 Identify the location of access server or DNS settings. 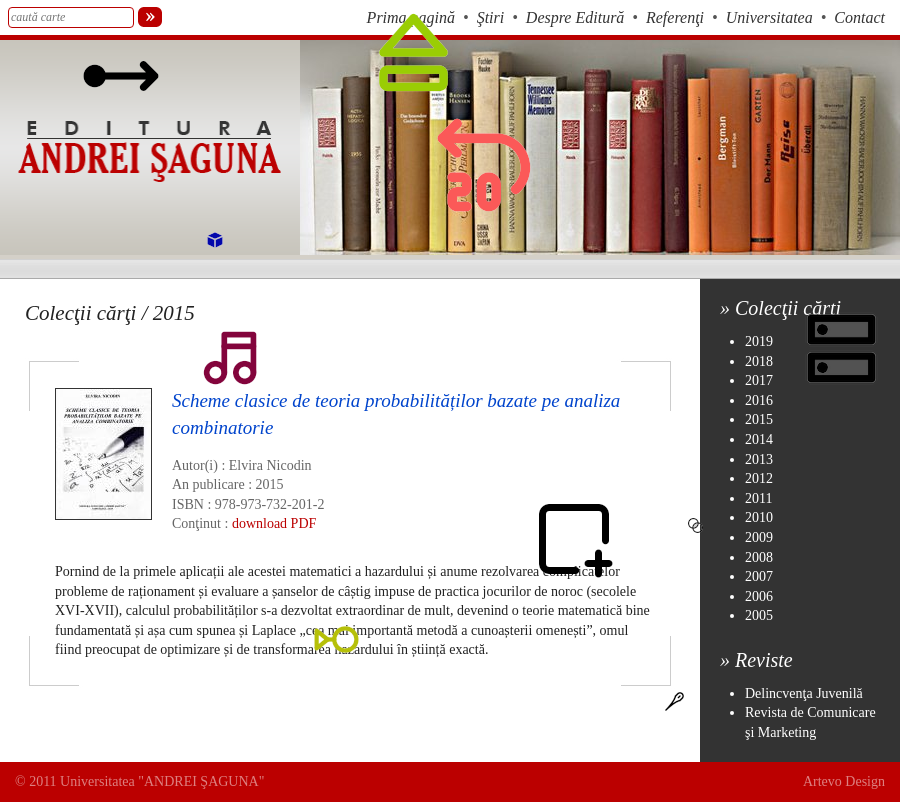
(841, 348).